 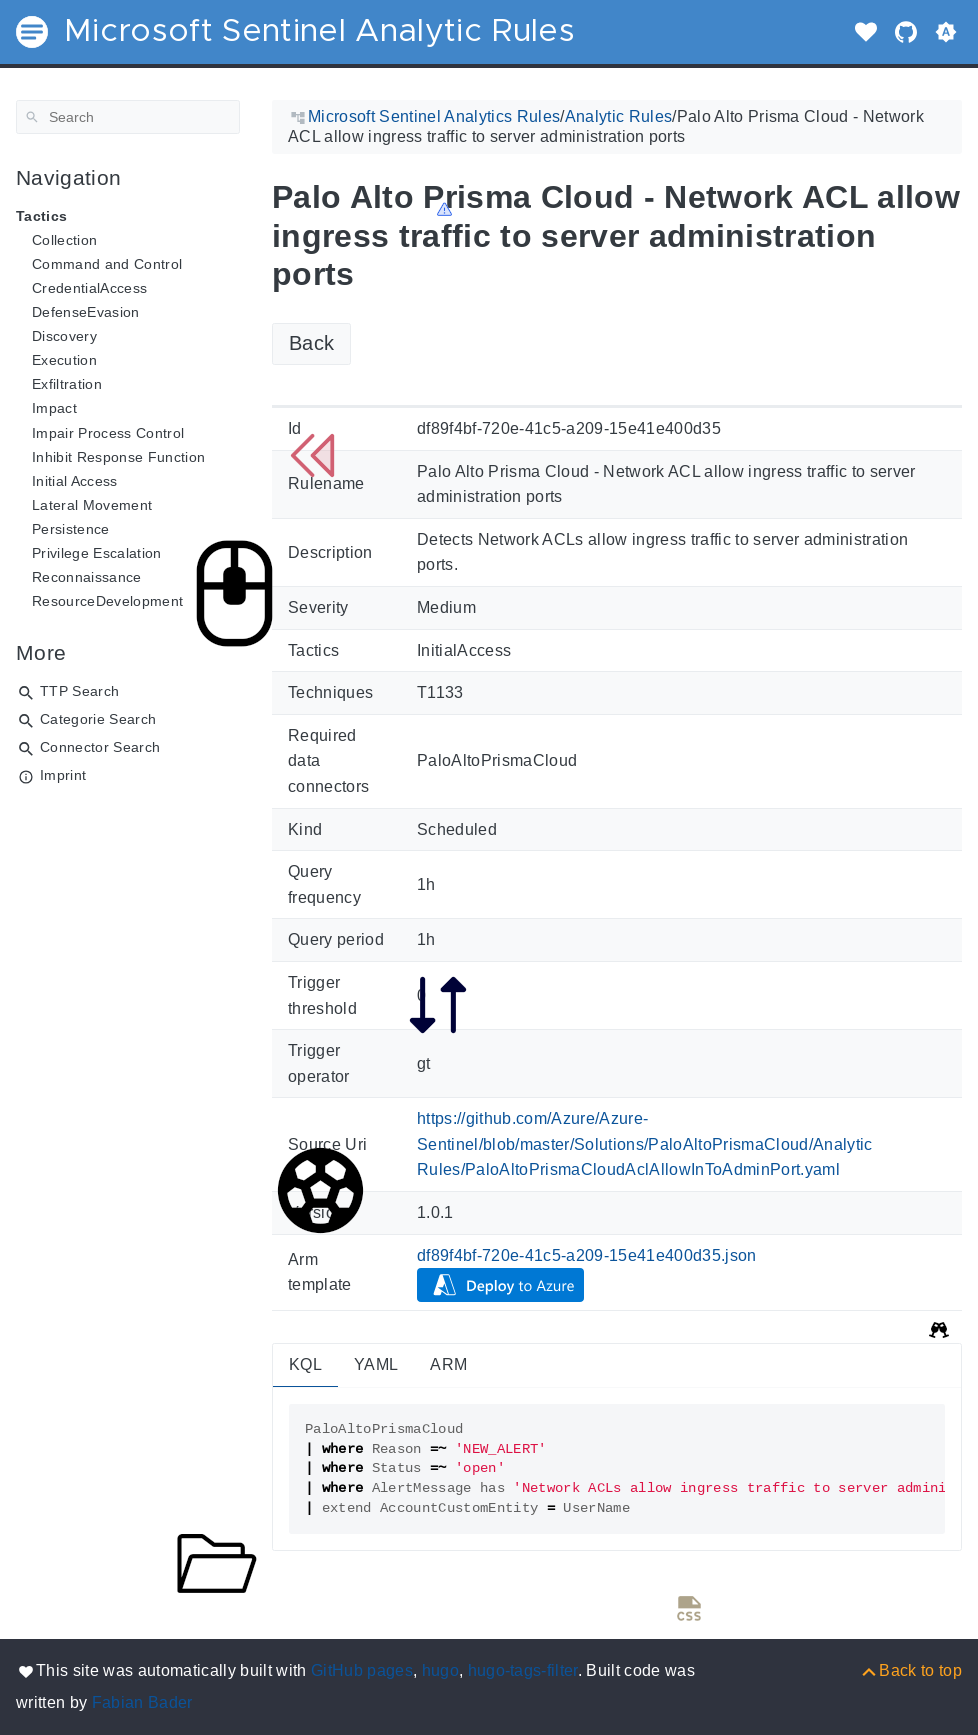 What do you see at coordinates (939, 1330) in the screenshot?
I see `celebrate an achievement or milestone` at bounding box center [939, 1330].